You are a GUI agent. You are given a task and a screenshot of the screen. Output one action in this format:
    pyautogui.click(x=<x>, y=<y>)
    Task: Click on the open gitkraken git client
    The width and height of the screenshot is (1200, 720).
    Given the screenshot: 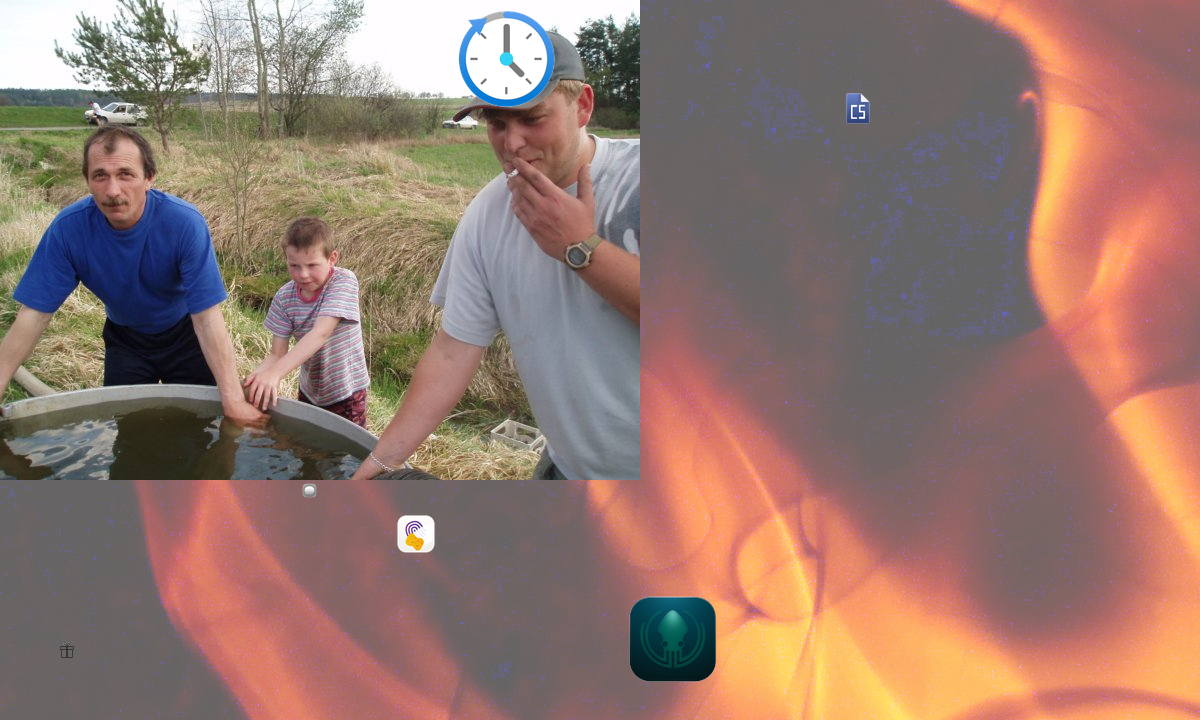 What is the action you would take?
    pyautogui.click(x=673, y=639)
    